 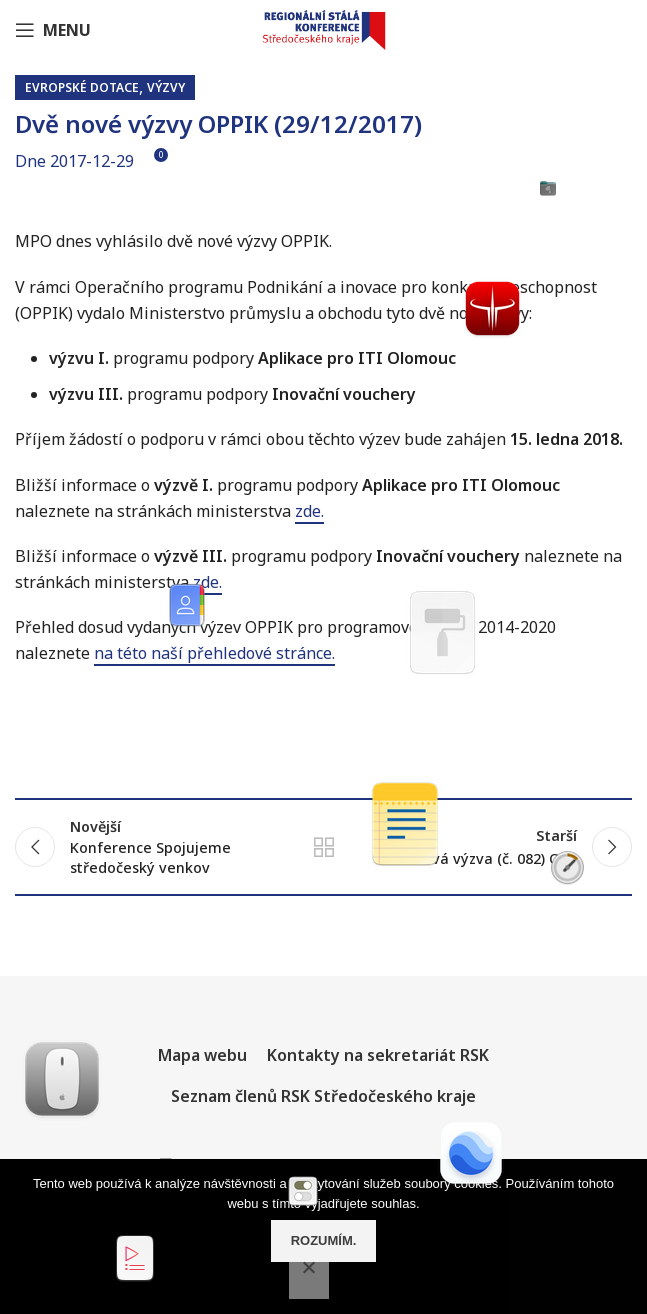 What do you see at coordinates (187, 605) in the screenshot?
I see `open the contacts app` at bounding box center [187, 605].